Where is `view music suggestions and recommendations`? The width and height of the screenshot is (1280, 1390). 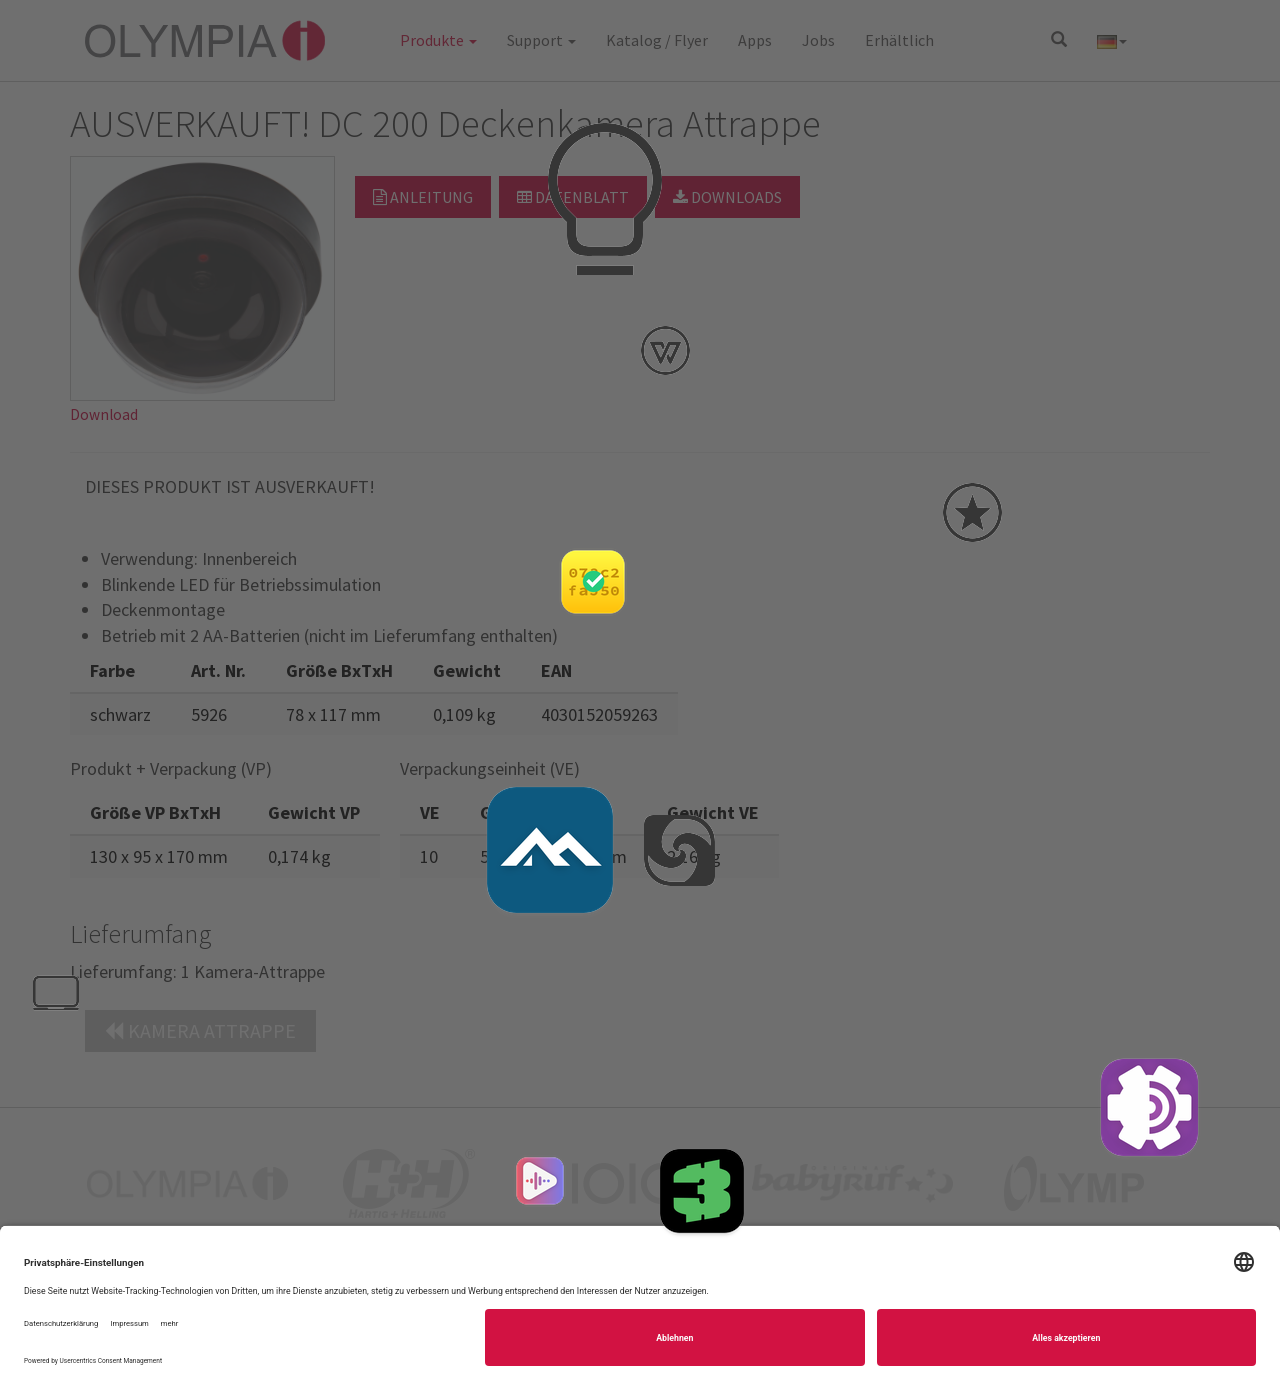
view music suggestions and recommendations is located at coordinates (605, 199).